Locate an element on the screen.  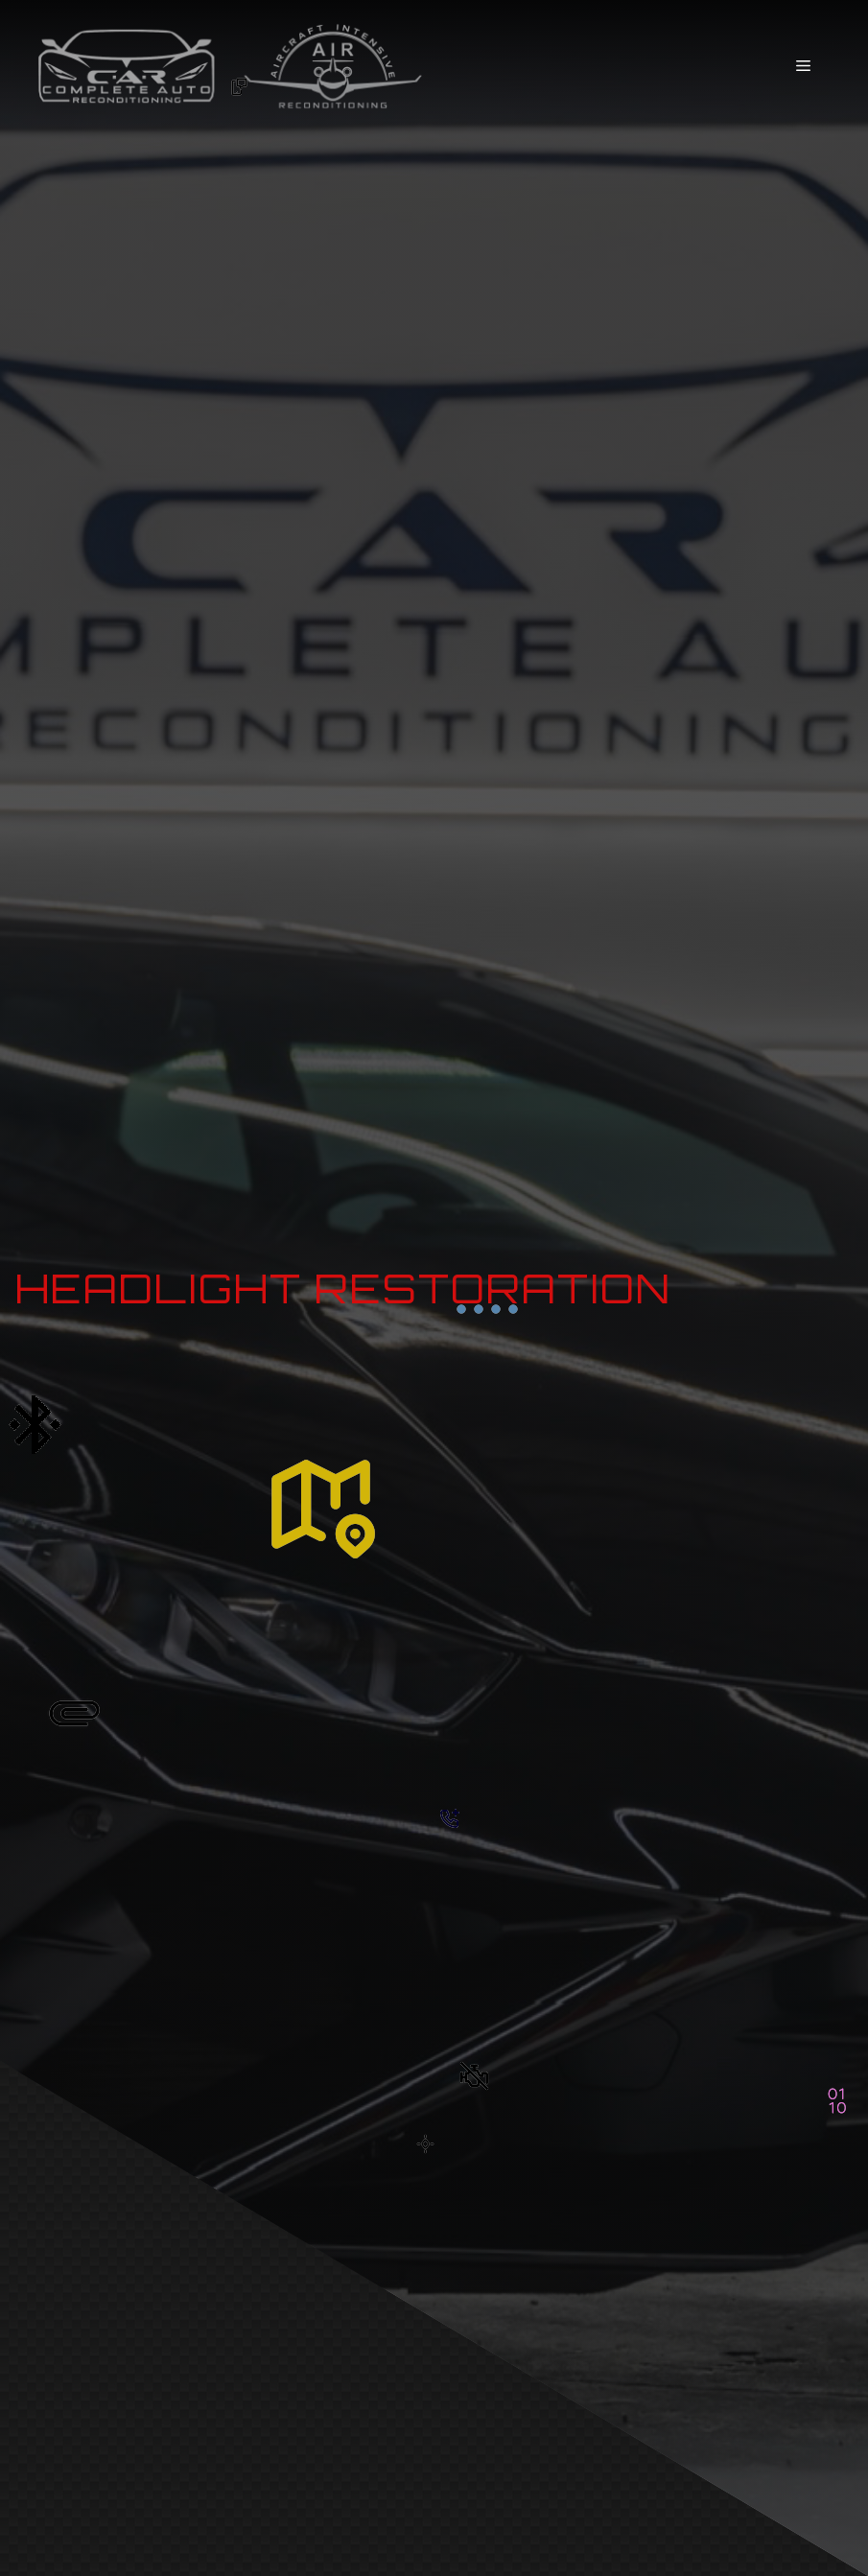
engine disabled or turned off is located at coordinates (474, 2075).